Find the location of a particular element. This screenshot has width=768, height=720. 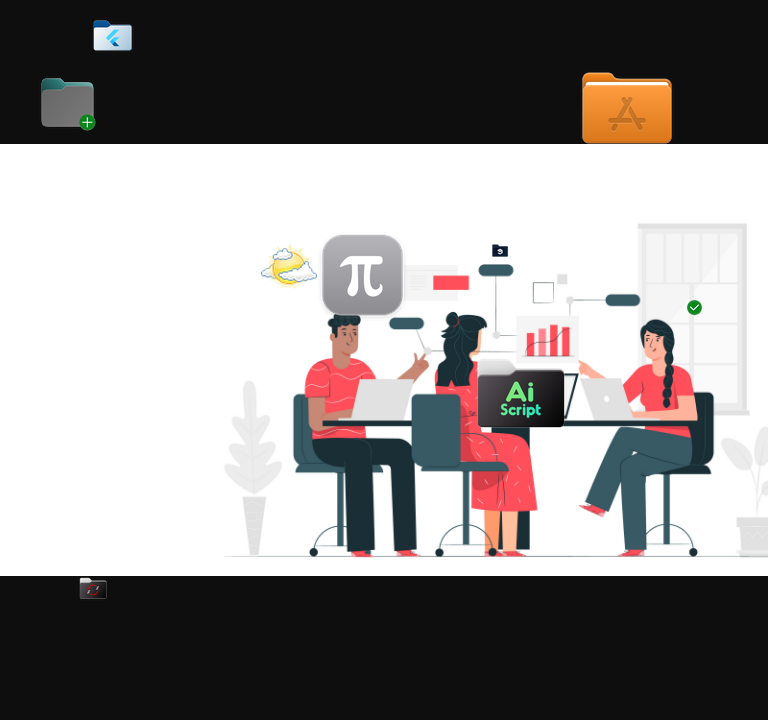

open mathematics or calculator app is located at coordinates (362, 276).